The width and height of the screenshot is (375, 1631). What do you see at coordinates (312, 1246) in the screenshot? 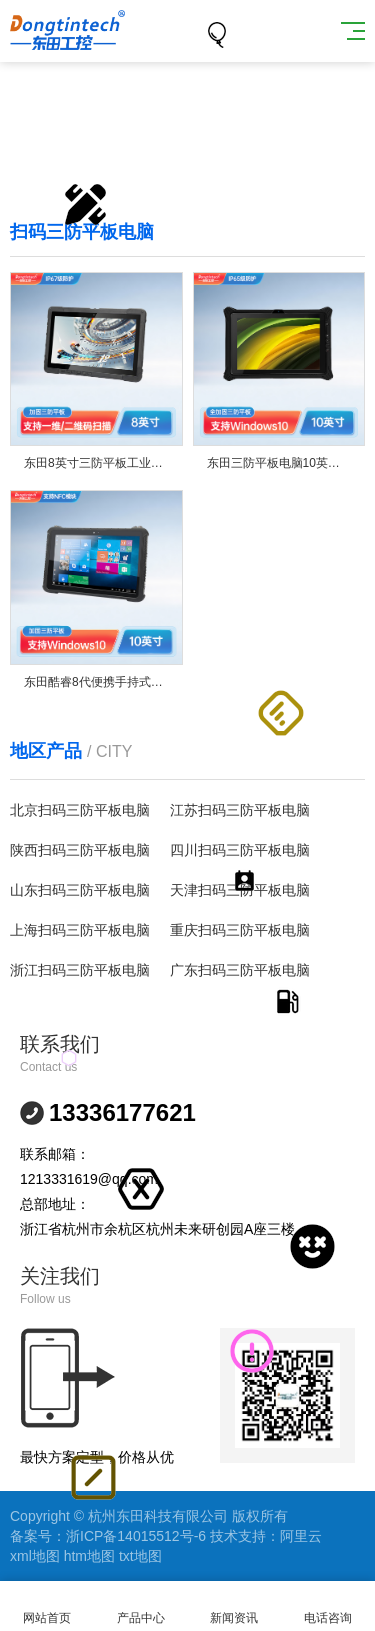
I see `select a silly or goofy mood reaction` at bounding box center [312, 1246].